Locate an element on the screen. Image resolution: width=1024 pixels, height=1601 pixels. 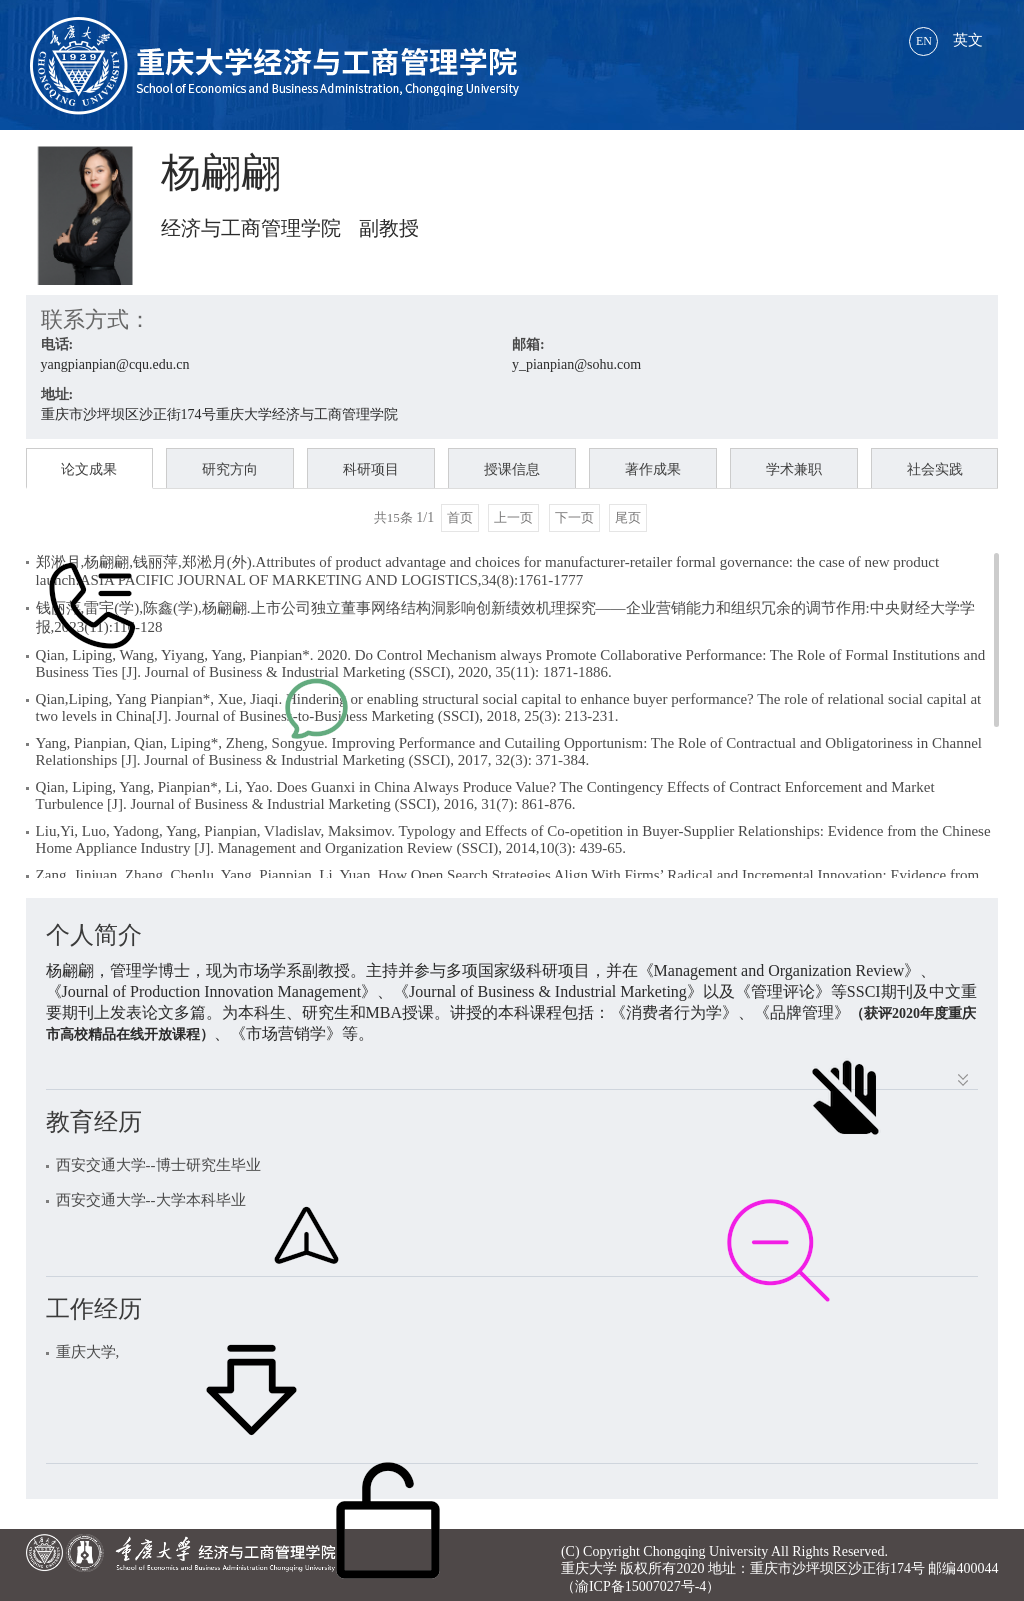
view call log or phone history is located at coordinates (94, 604).